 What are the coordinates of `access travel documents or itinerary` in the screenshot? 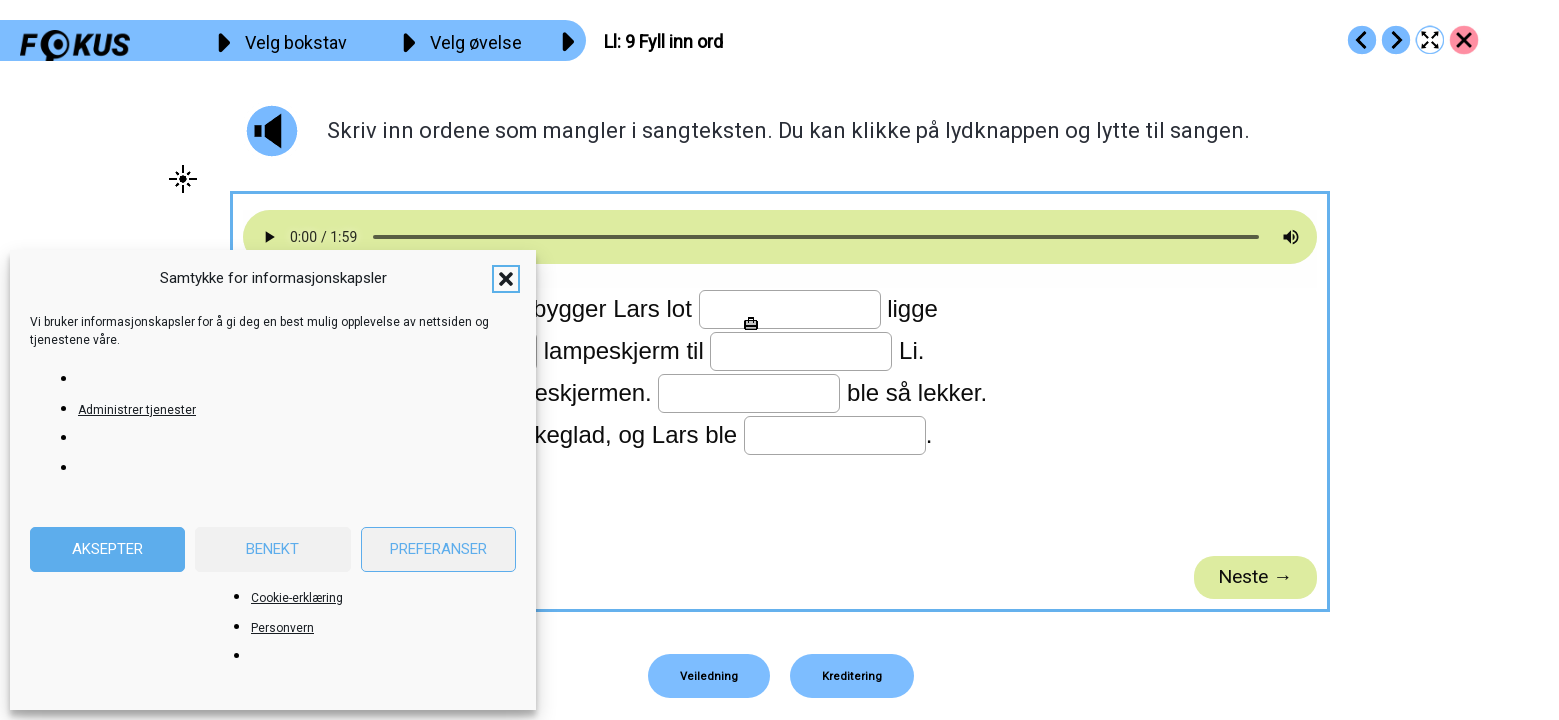 It's located at (751, 324).